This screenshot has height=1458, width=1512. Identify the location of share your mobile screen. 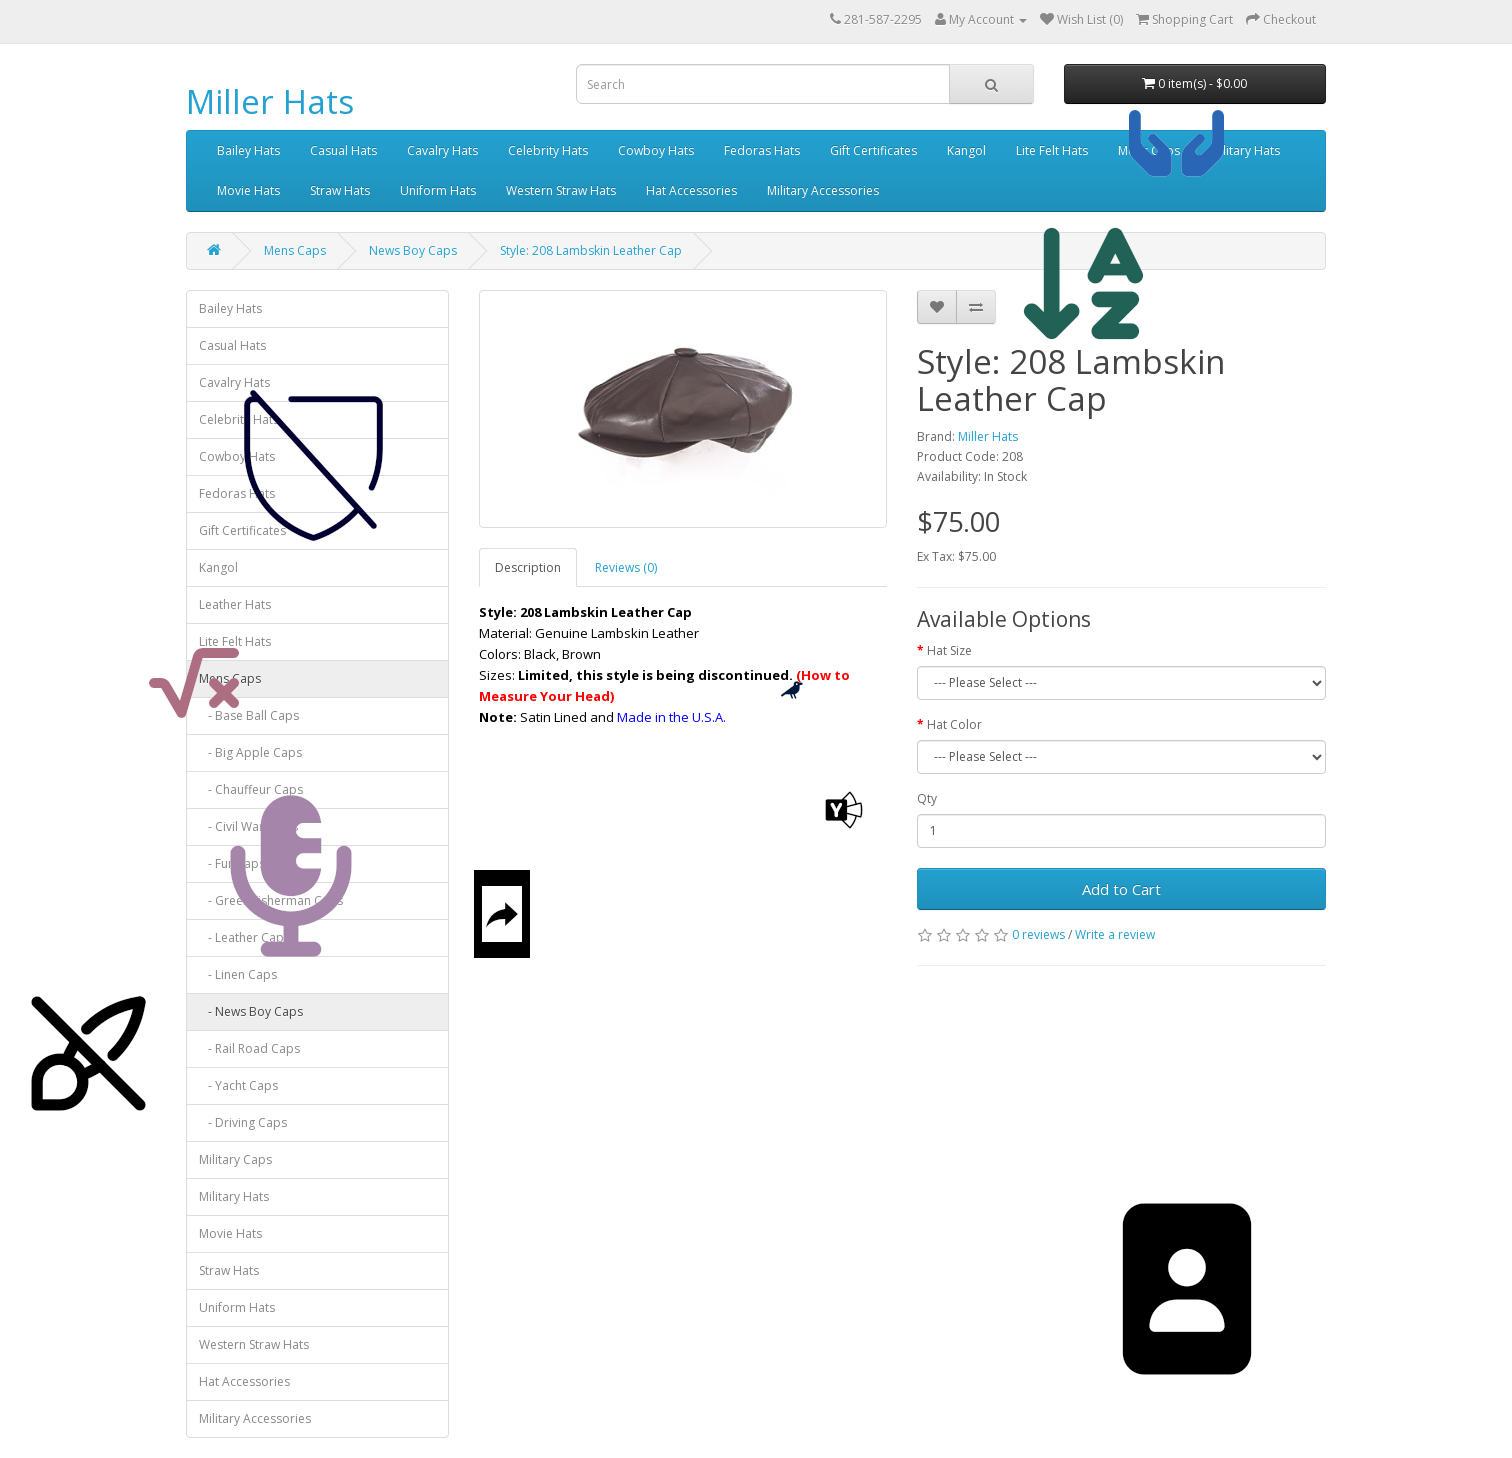
(502, 914).